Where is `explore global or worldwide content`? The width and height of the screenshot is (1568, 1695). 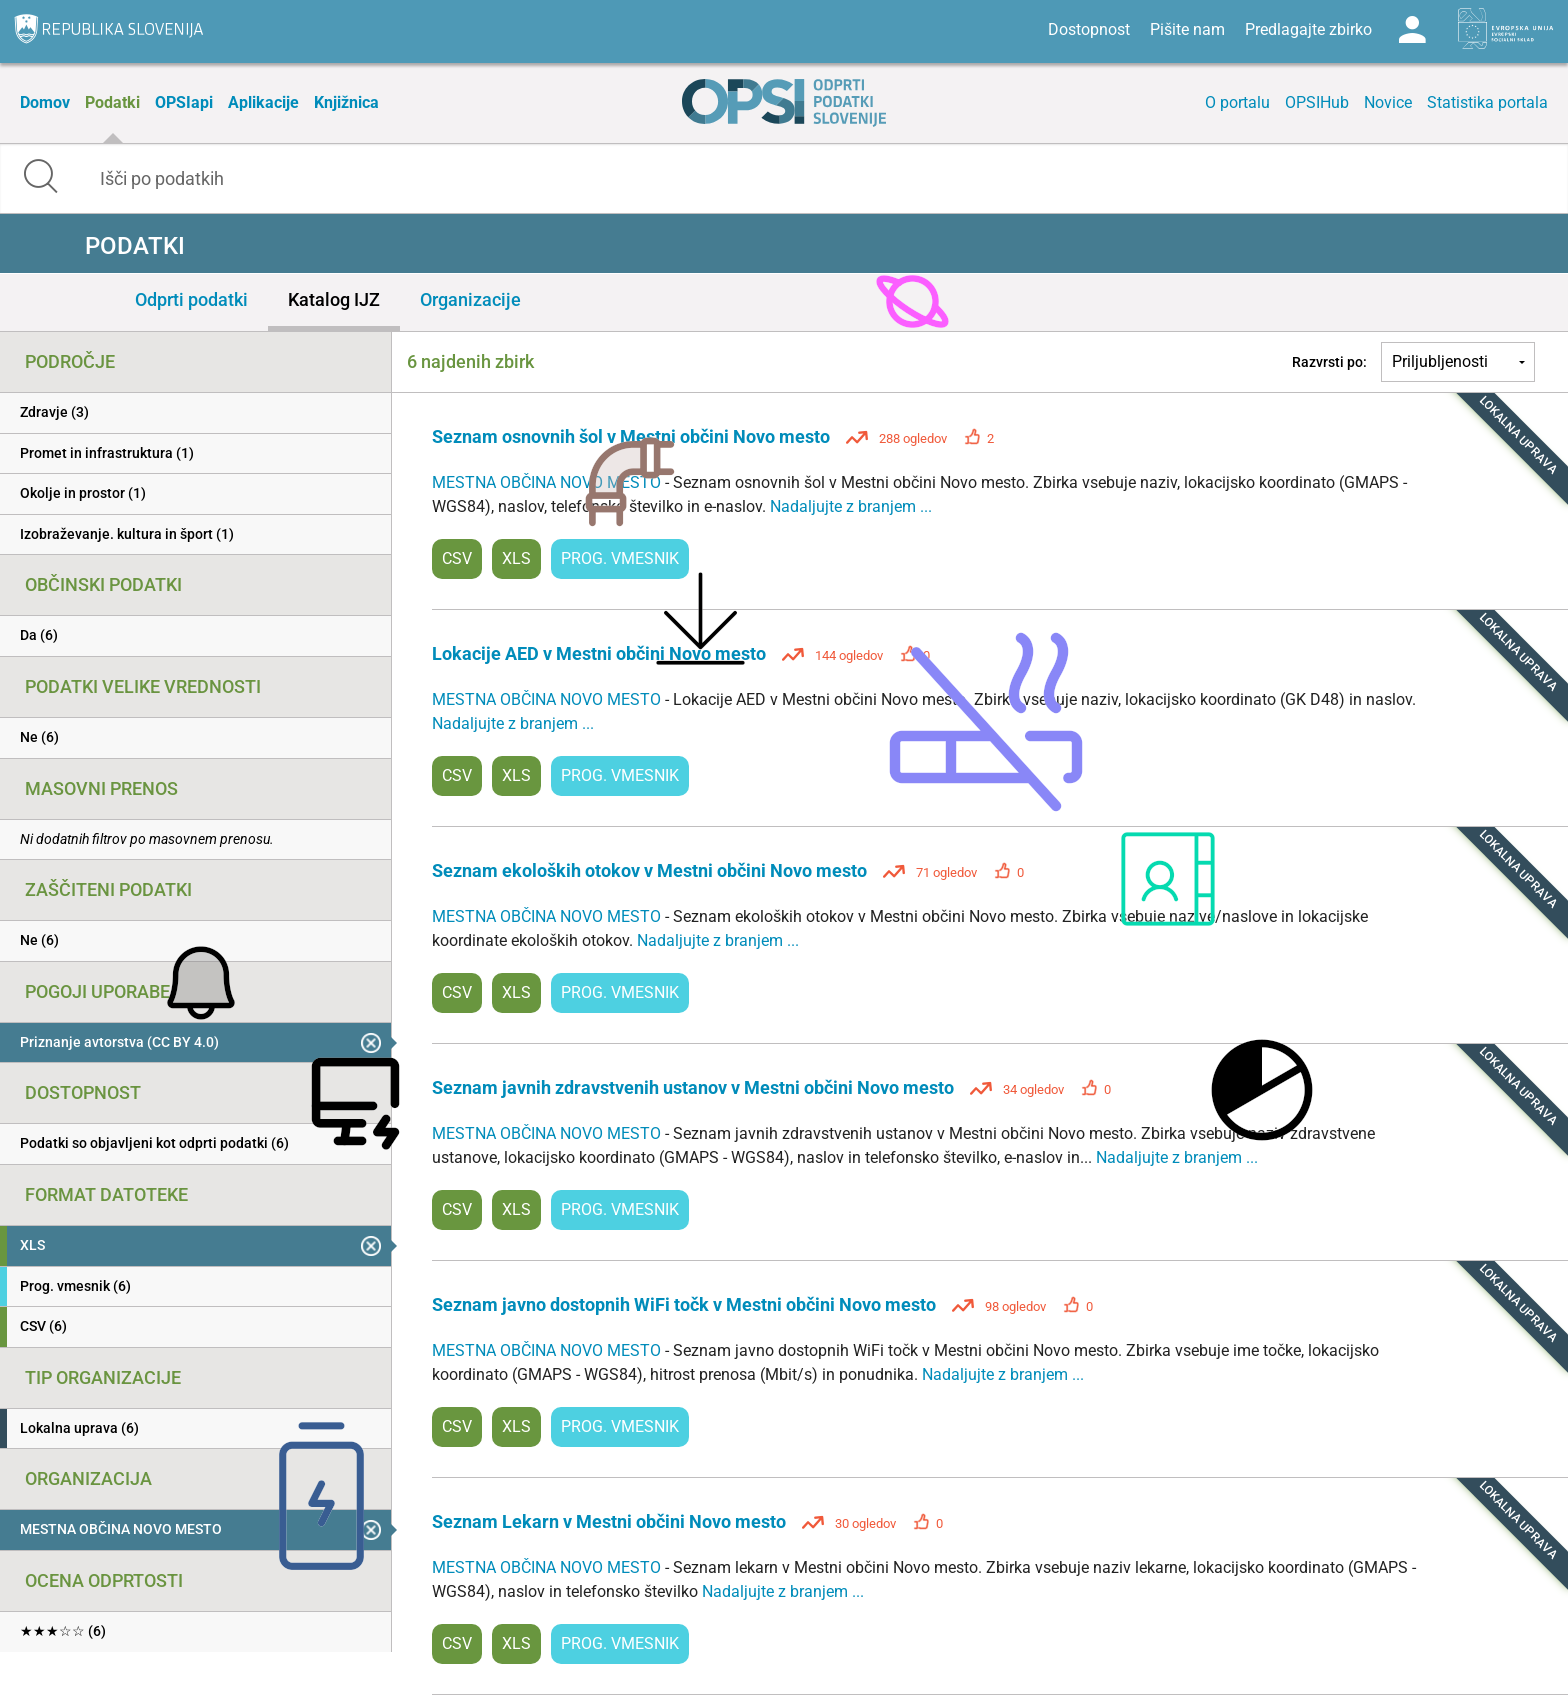 explore global or worldwide content is located at coordinates (912, 301).